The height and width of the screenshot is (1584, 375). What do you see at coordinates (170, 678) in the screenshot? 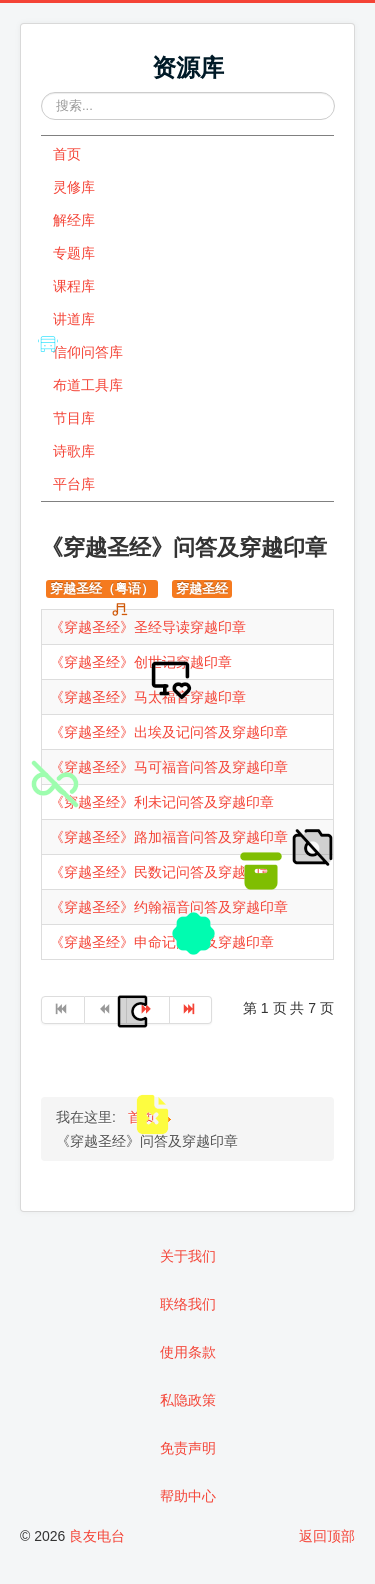
I see `add device to favorites` at bounding box center [170, 678].